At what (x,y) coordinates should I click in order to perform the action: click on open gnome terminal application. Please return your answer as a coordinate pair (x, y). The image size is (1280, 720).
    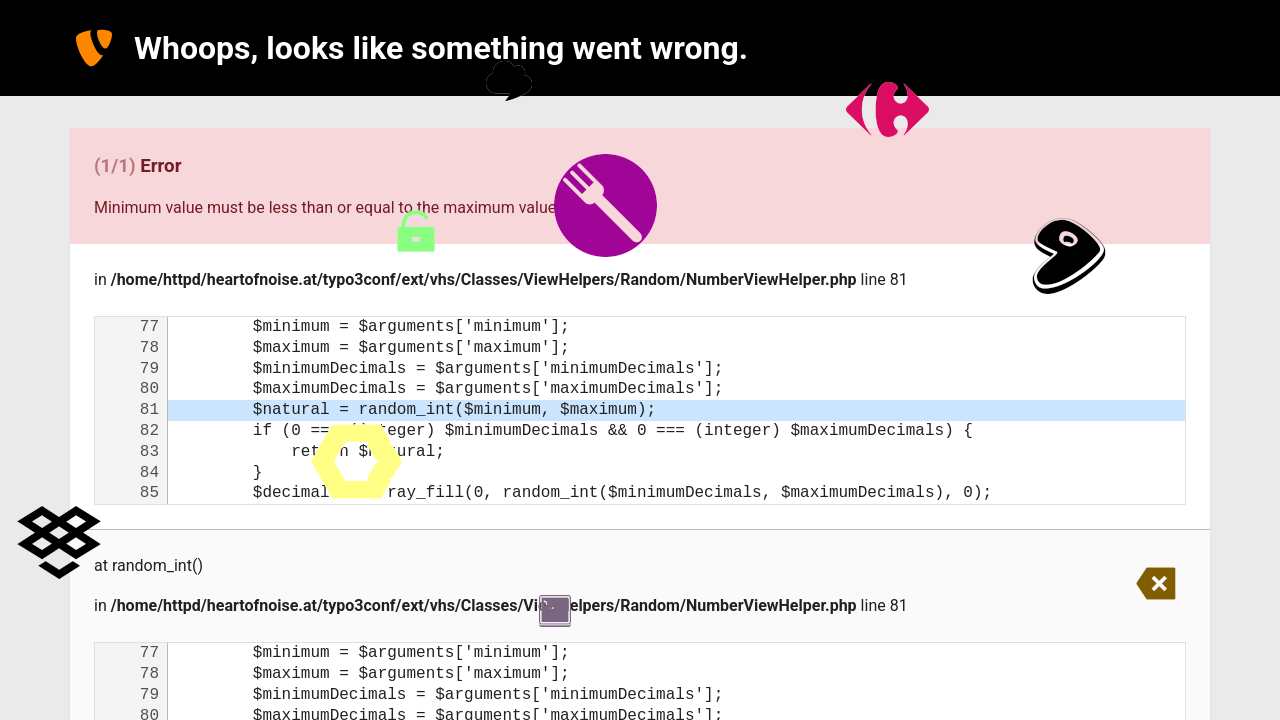
    Looking at the image, I should click on (555, 611).